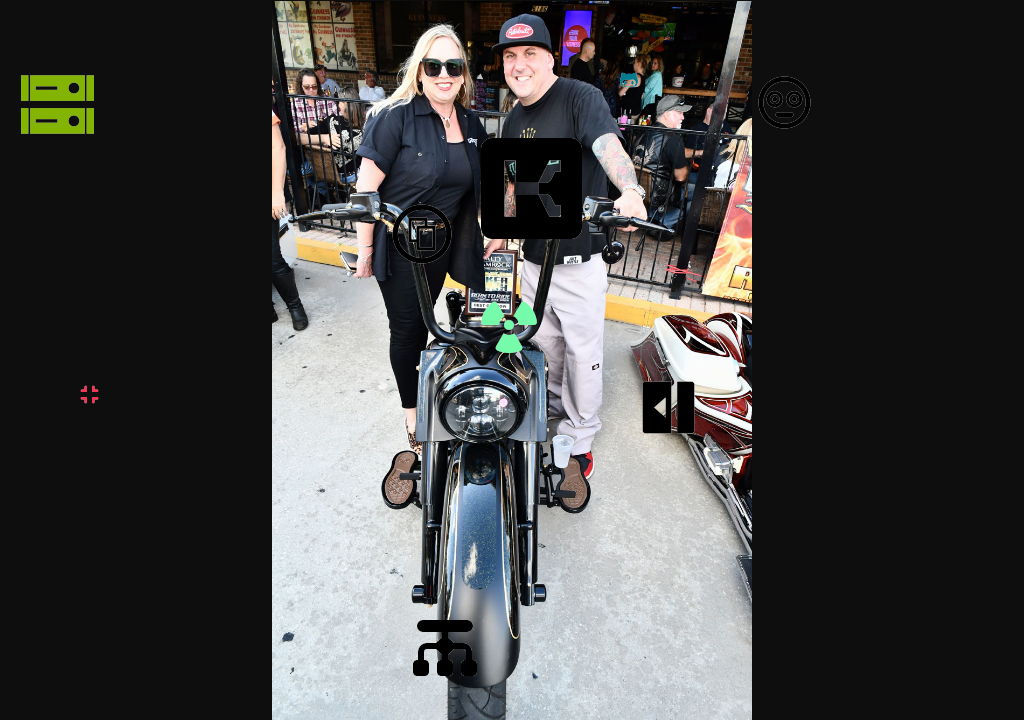 The image size is (1024, 720). I want to click on google cloud storage service logo, so click(57, 104).